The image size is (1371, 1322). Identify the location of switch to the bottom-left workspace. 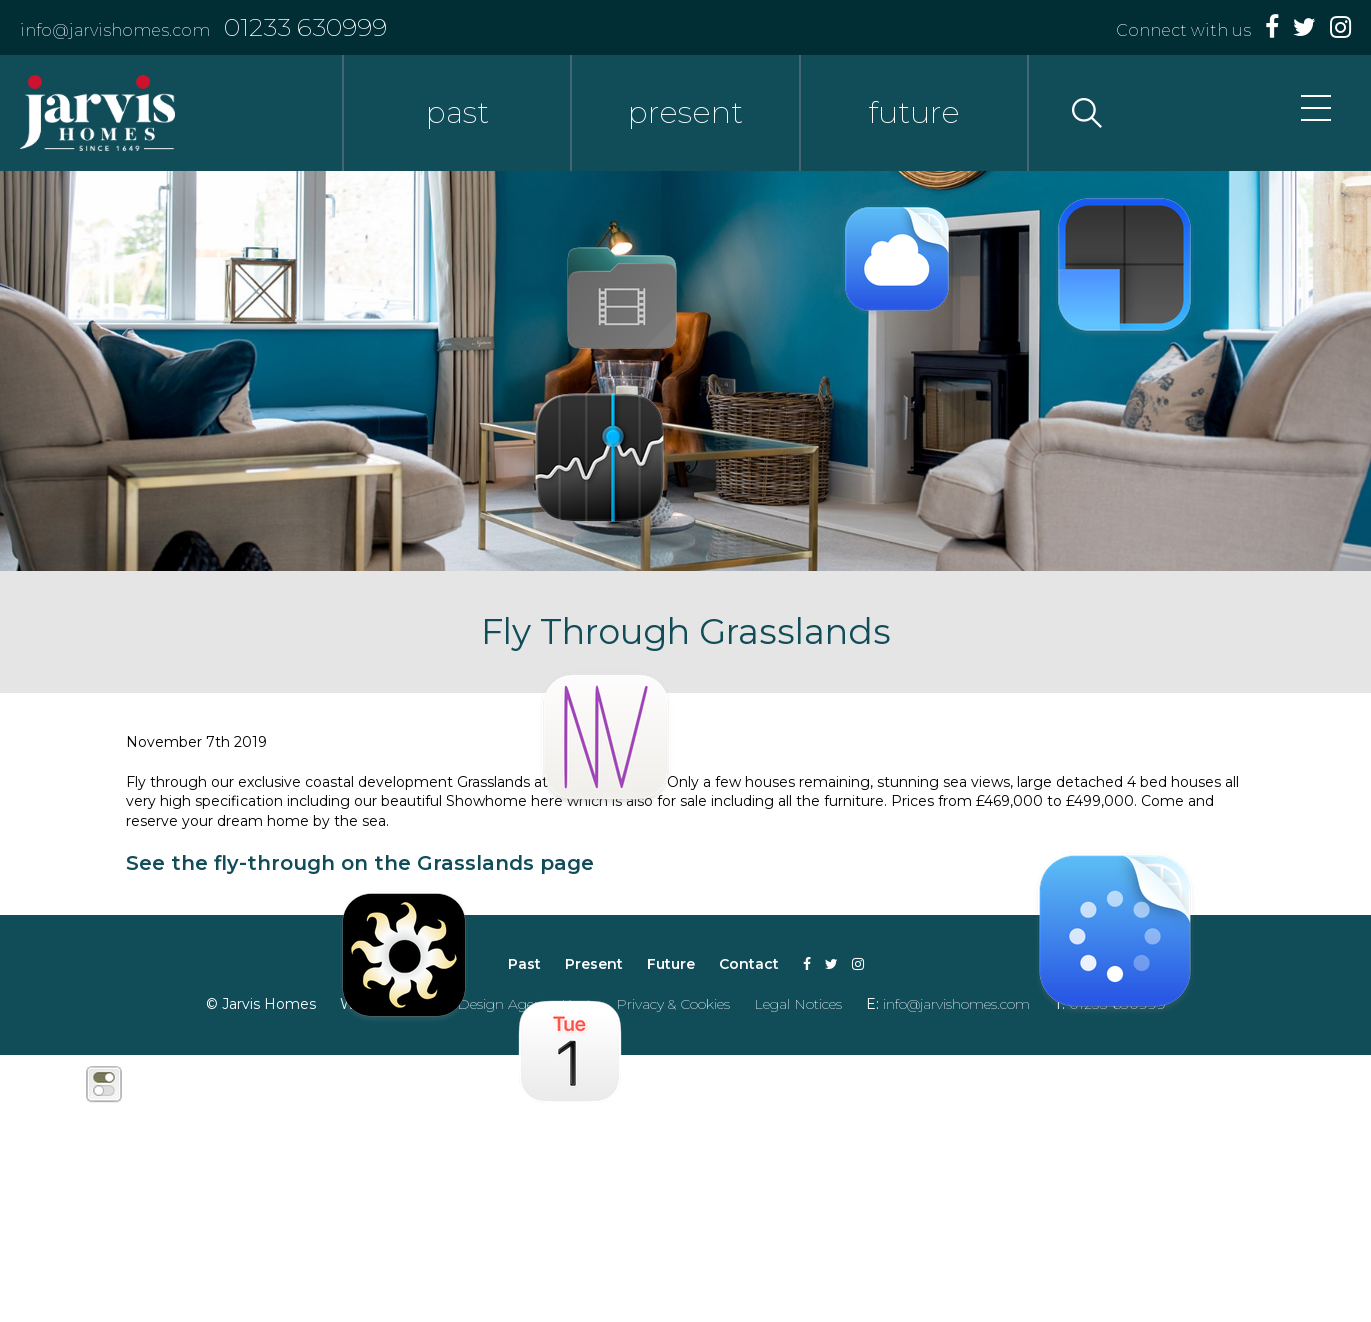
(1124, 264).